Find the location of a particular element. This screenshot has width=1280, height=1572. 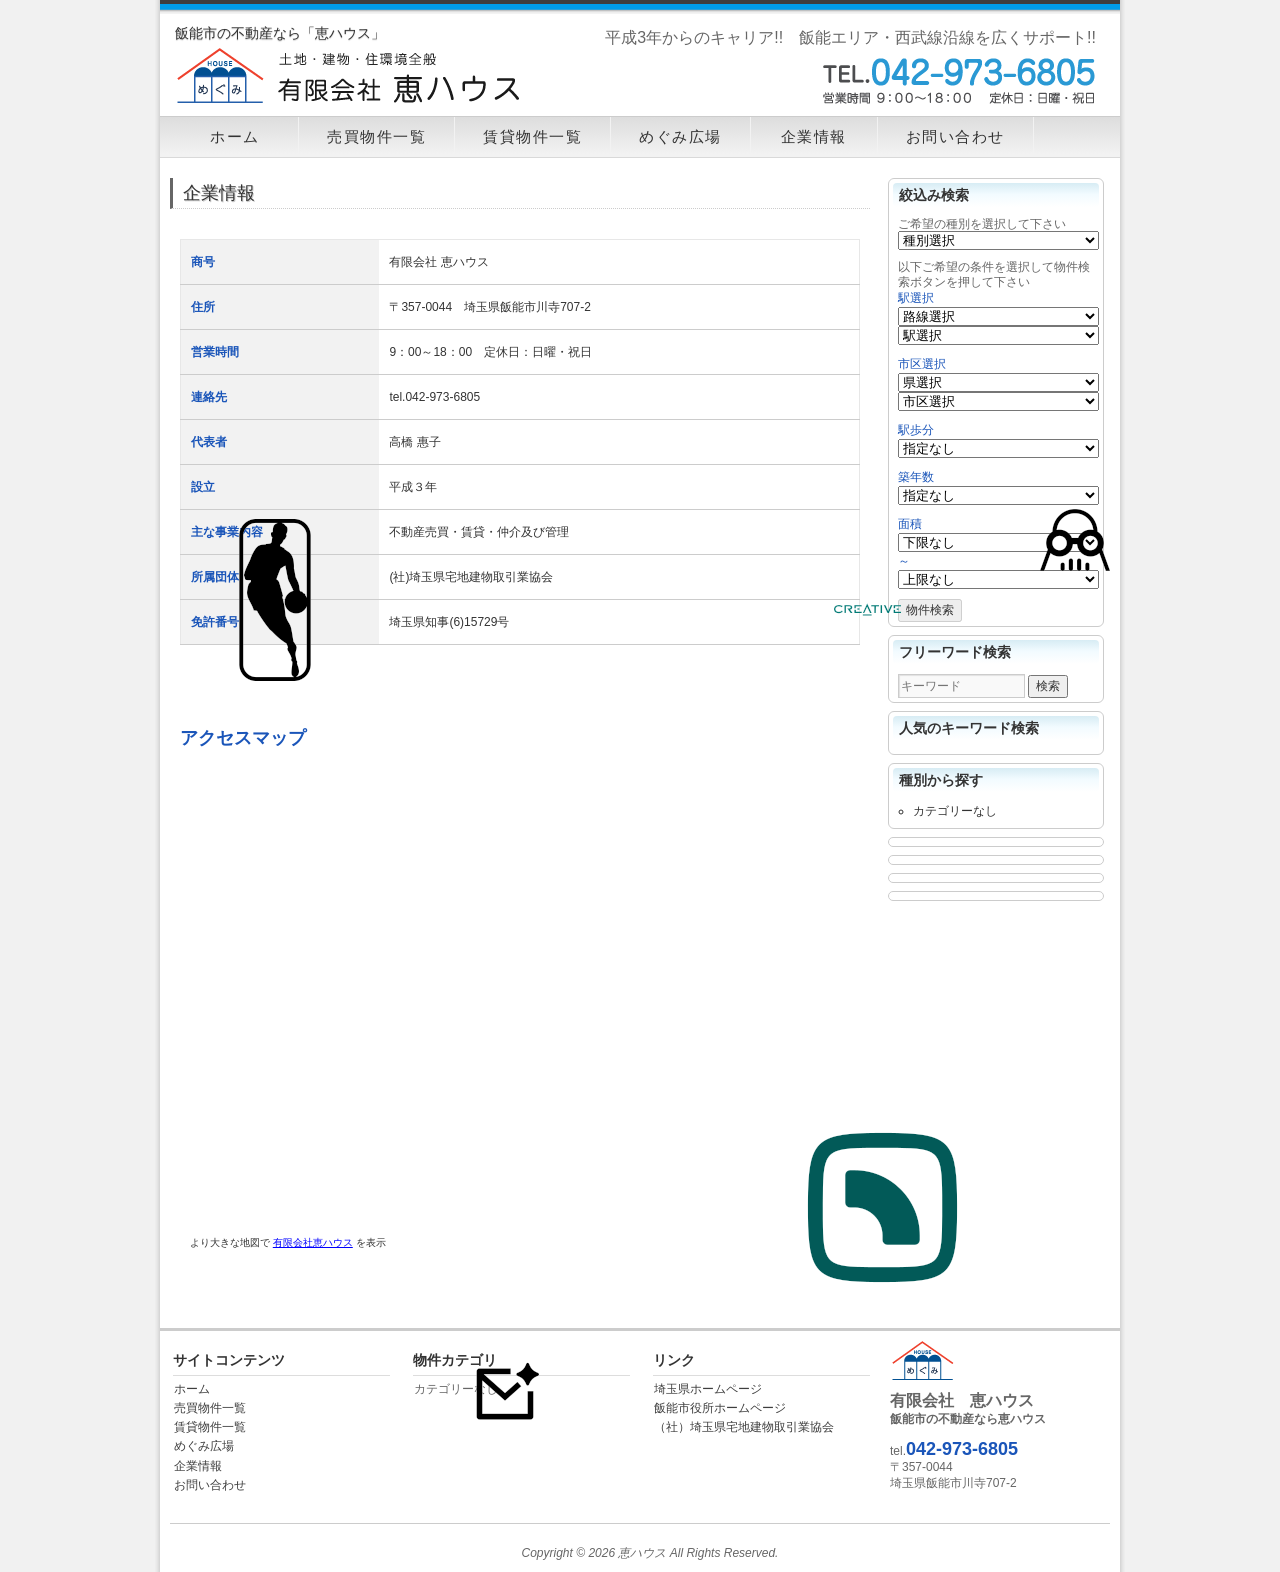

access AI-powered email features is located at coordinates (505, 1394).